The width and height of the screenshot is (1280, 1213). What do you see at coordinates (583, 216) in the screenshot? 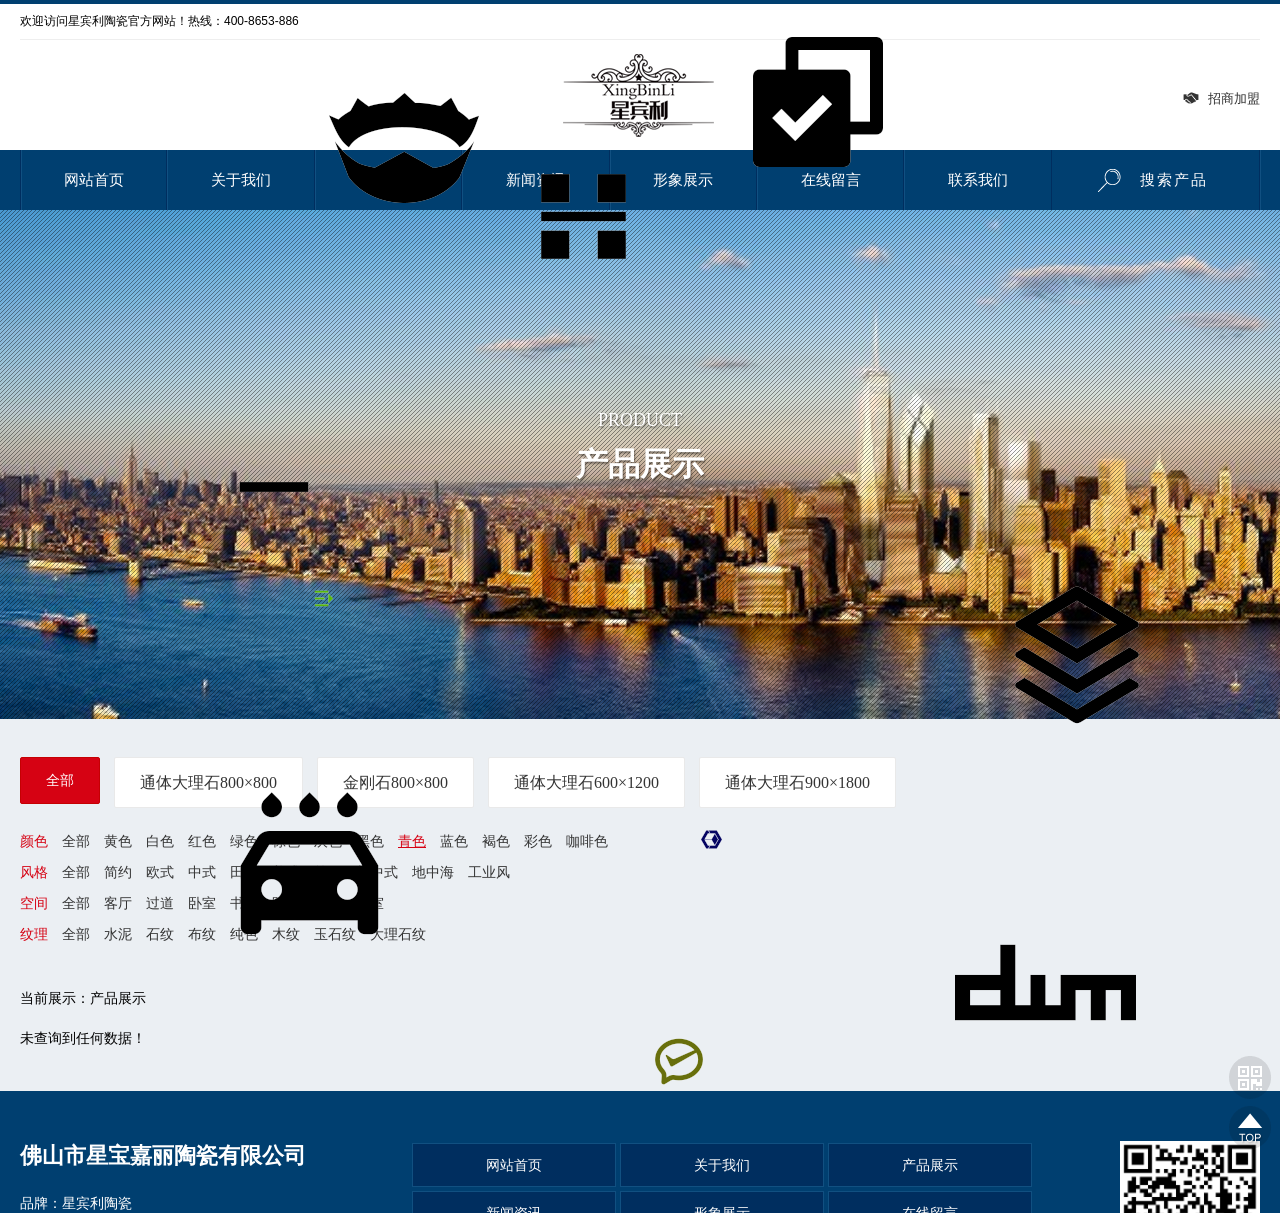
I see `scan a QR code` at bounding box center [583, 216].